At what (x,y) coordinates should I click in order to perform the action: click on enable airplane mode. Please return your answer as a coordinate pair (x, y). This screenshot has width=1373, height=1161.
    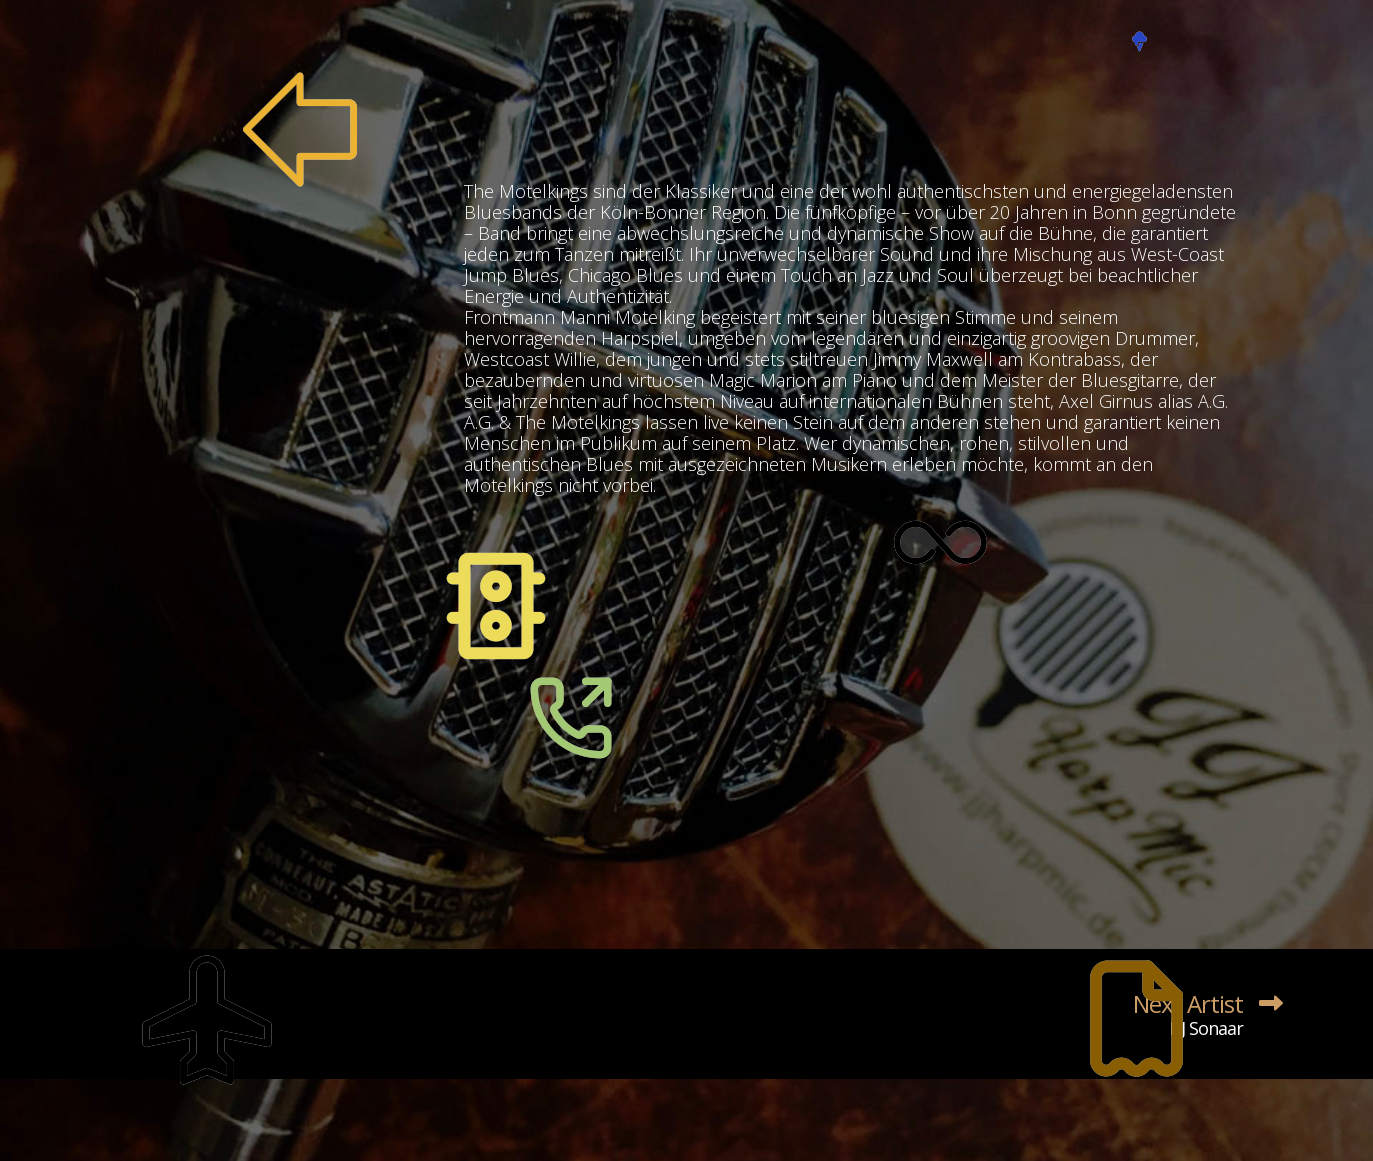
    Looking at the image, I should click on (207, 1020).